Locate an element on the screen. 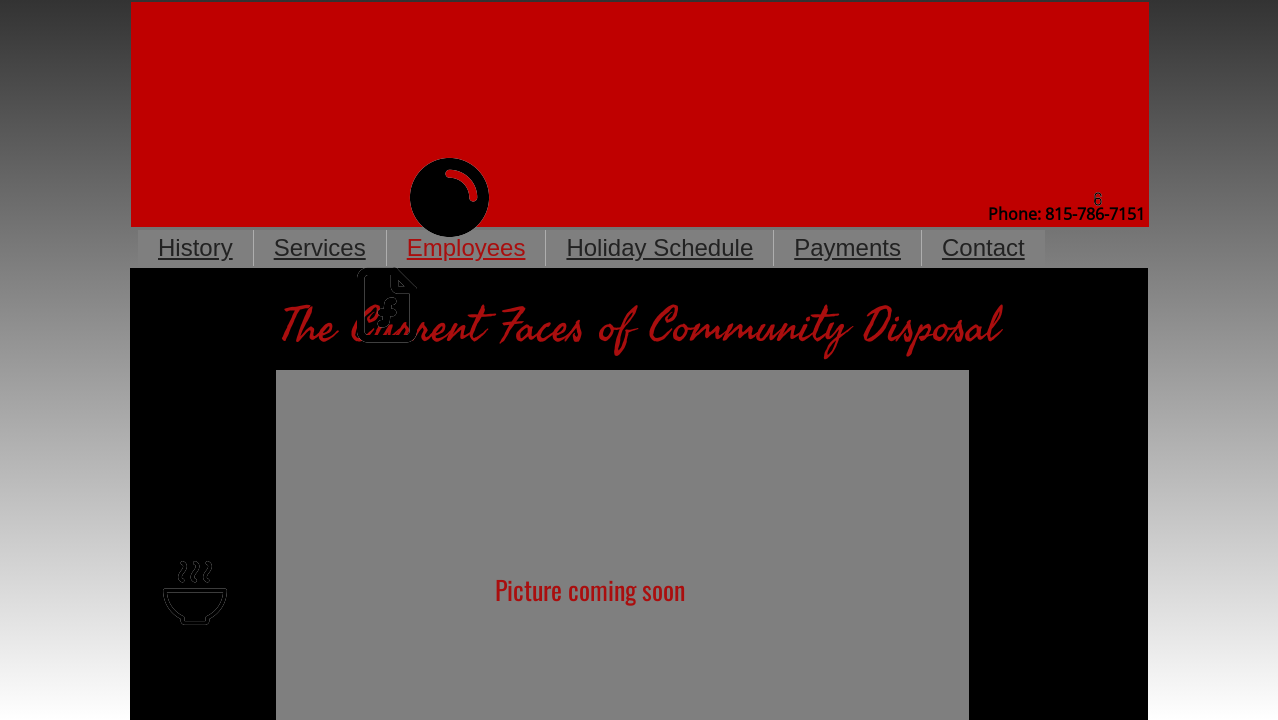 The width and height of the screenshot is (1278, 720). view food or dining options is located at coordinates (195, 593).